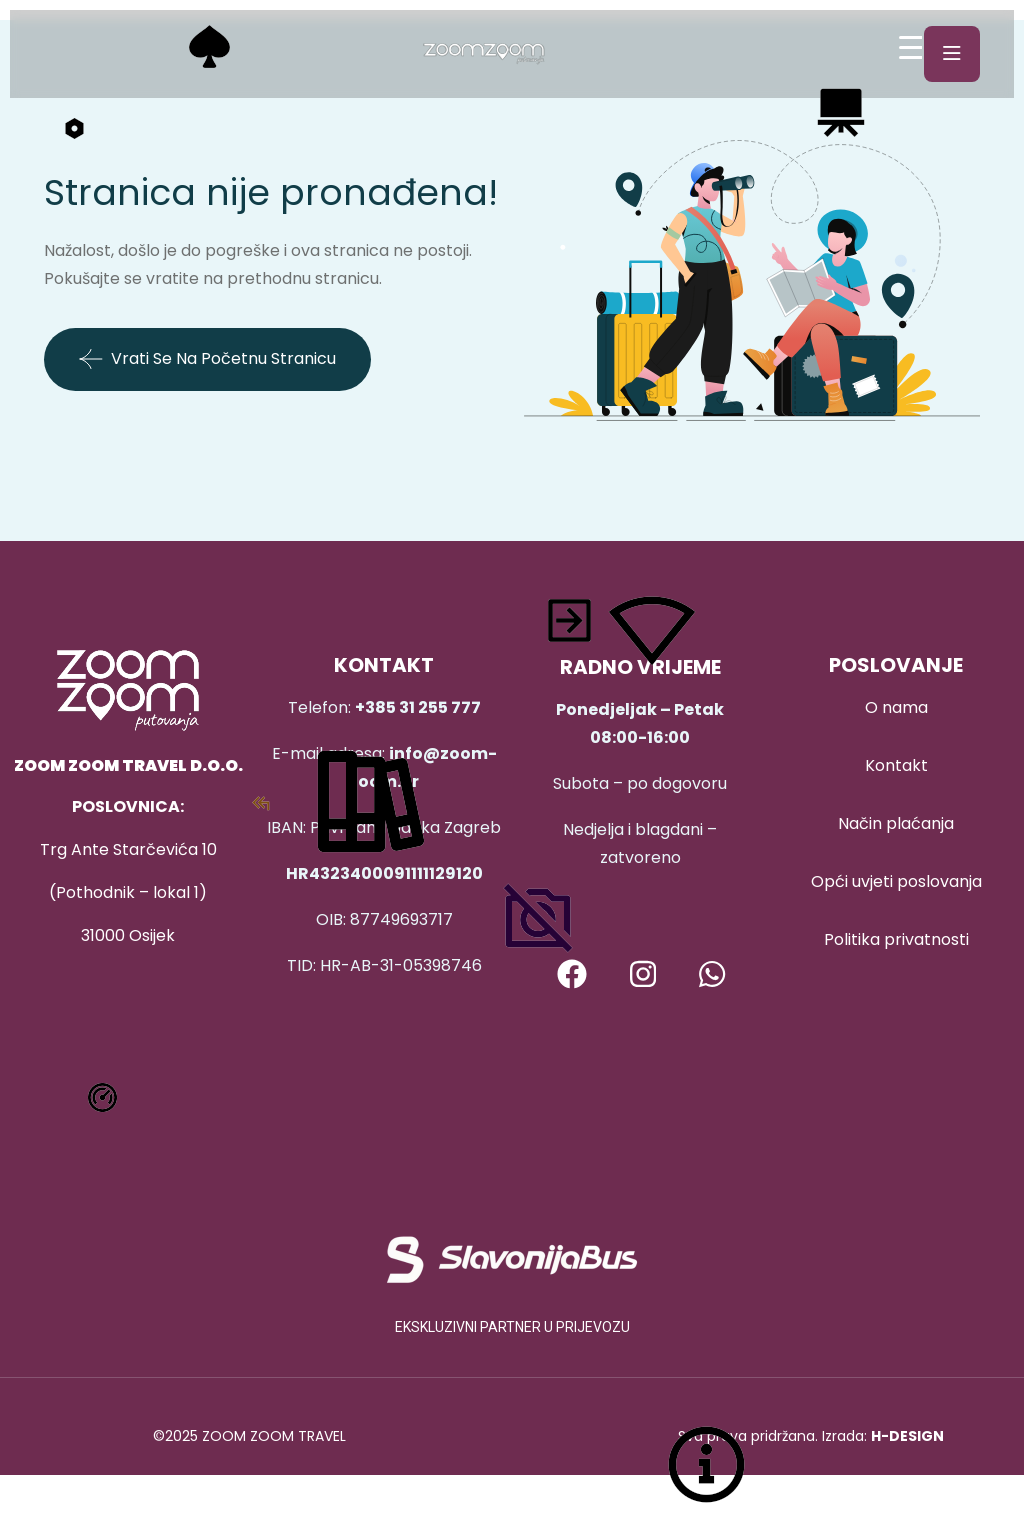  Describe the element at coordinates (652, 631) in the screenshot. I see `indicates wifi signal strength` at that location.